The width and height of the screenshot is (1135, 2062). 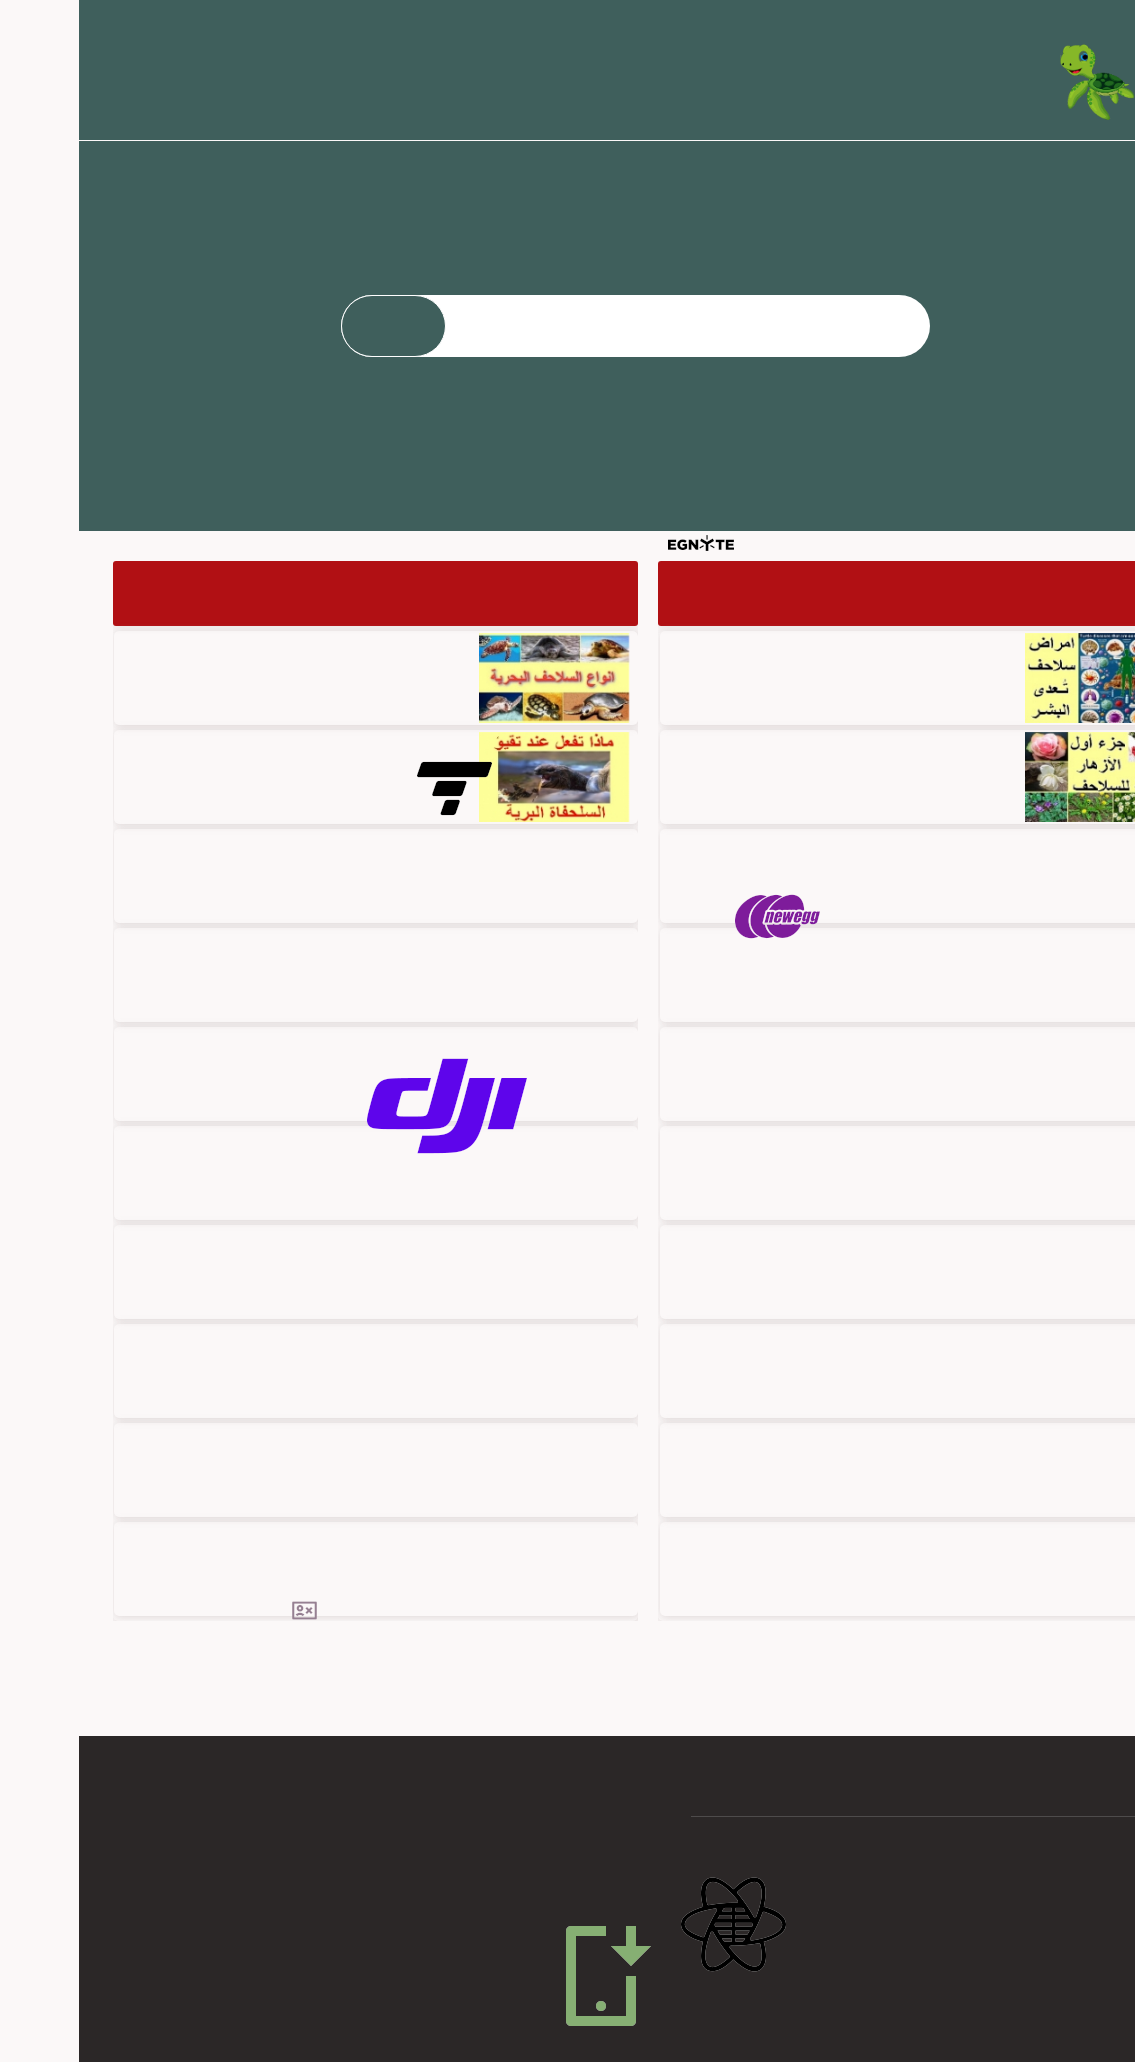 I want to click on DJI brand logo, so click(x=447, y=1106).